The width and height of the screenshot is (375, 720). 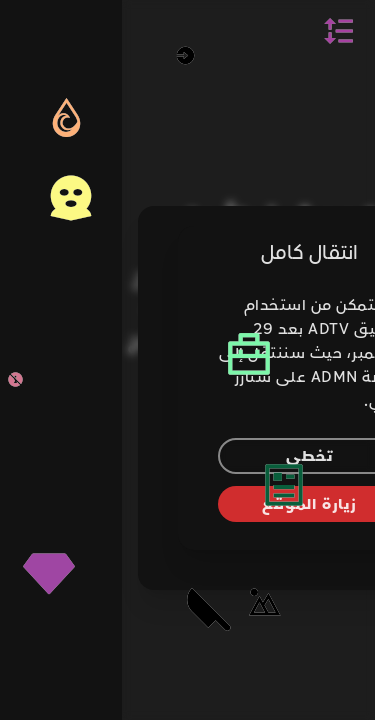 What do you see at coordinates (71, 198) in the screenshot?
I see `indicates criminal or suspicious user profile` at bounding box center [71, 198].